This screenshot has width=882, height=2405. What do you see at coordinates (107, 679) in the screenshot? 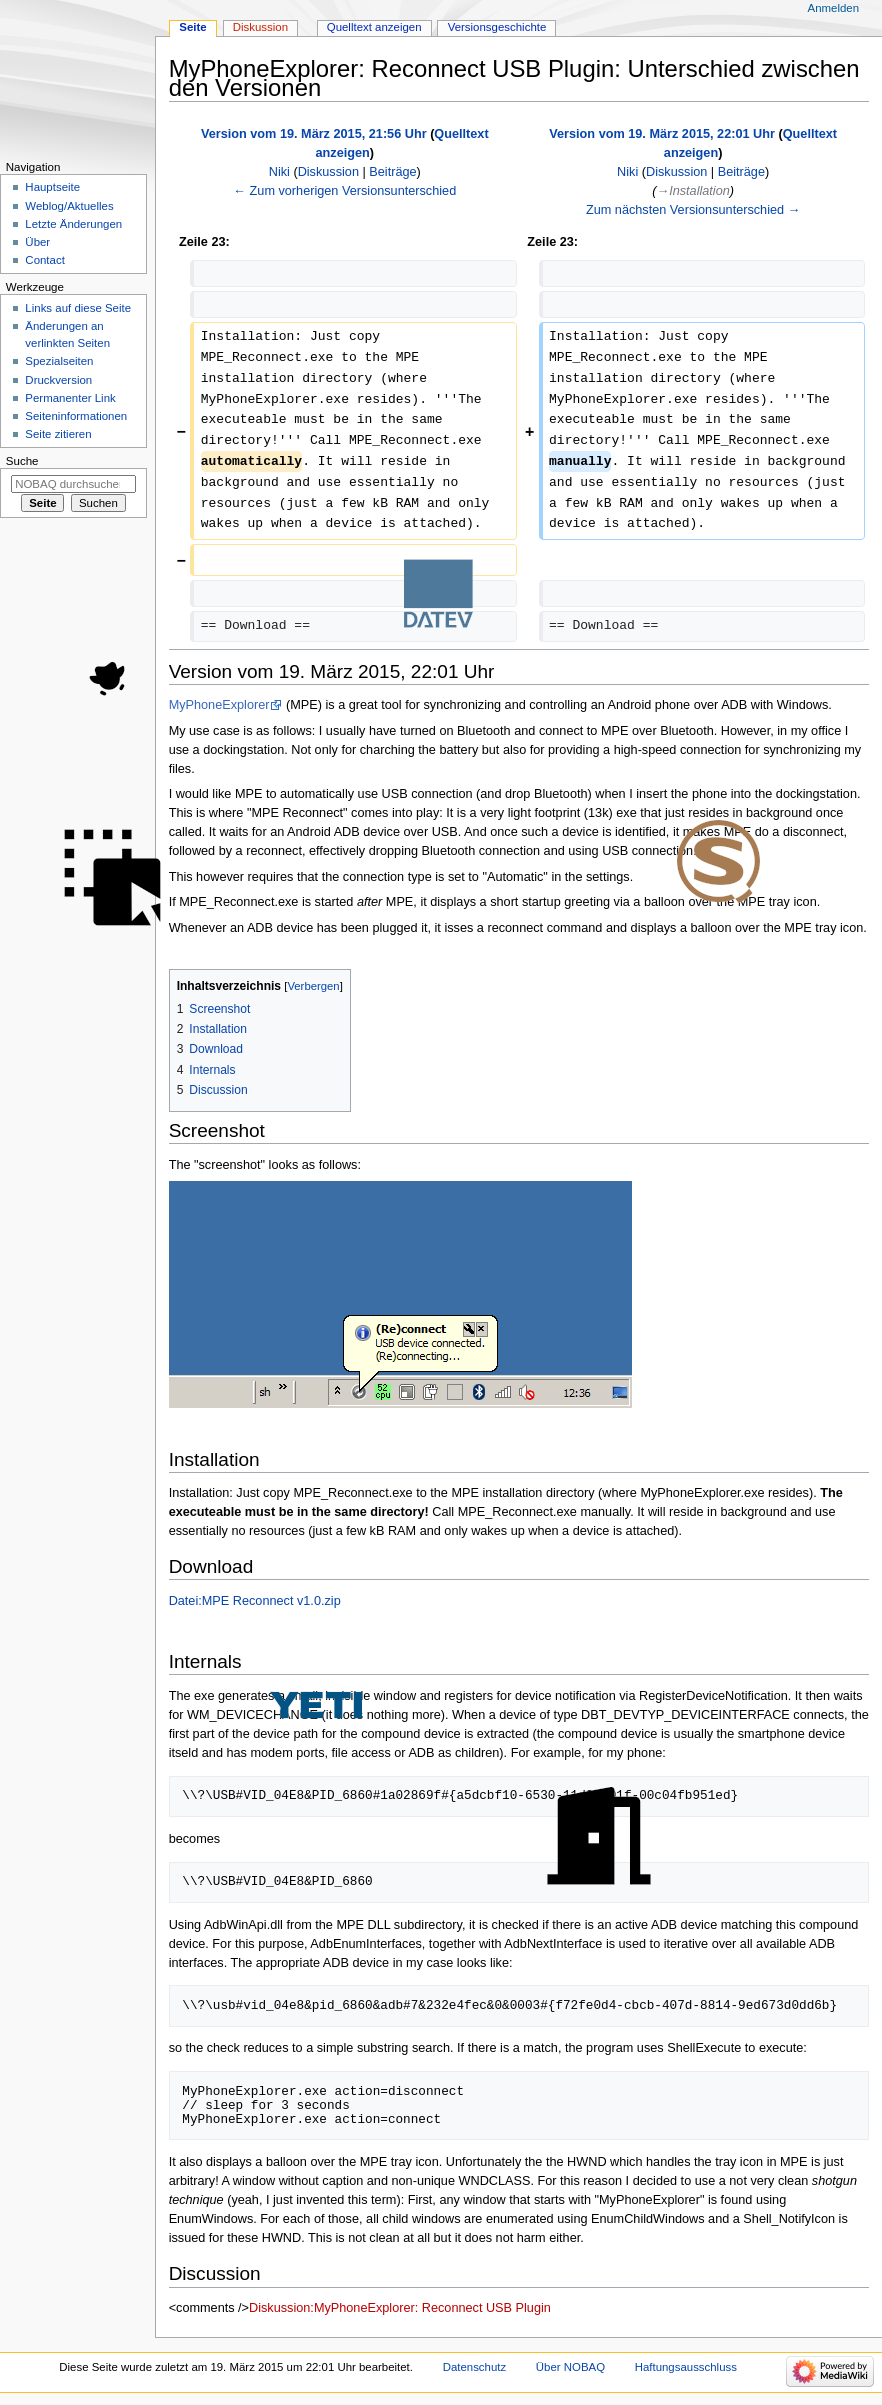
I see `open the duolingo language learning app` at bounding box center [107, 679].